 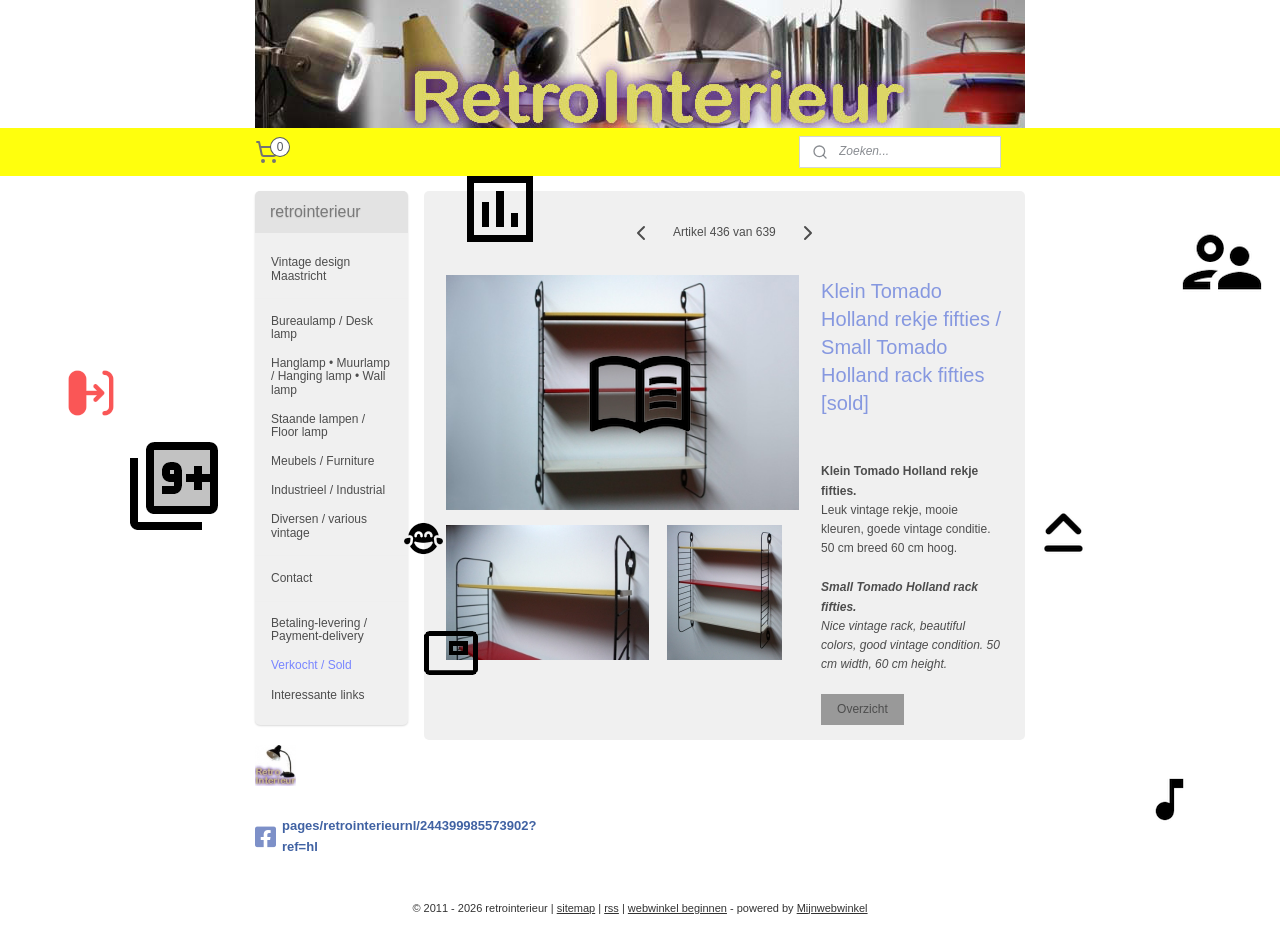 What do you see at coordinates (1222, 262) in the screenshot?
I see `manage team members or user accounts` at bounding box center [1222, 262].